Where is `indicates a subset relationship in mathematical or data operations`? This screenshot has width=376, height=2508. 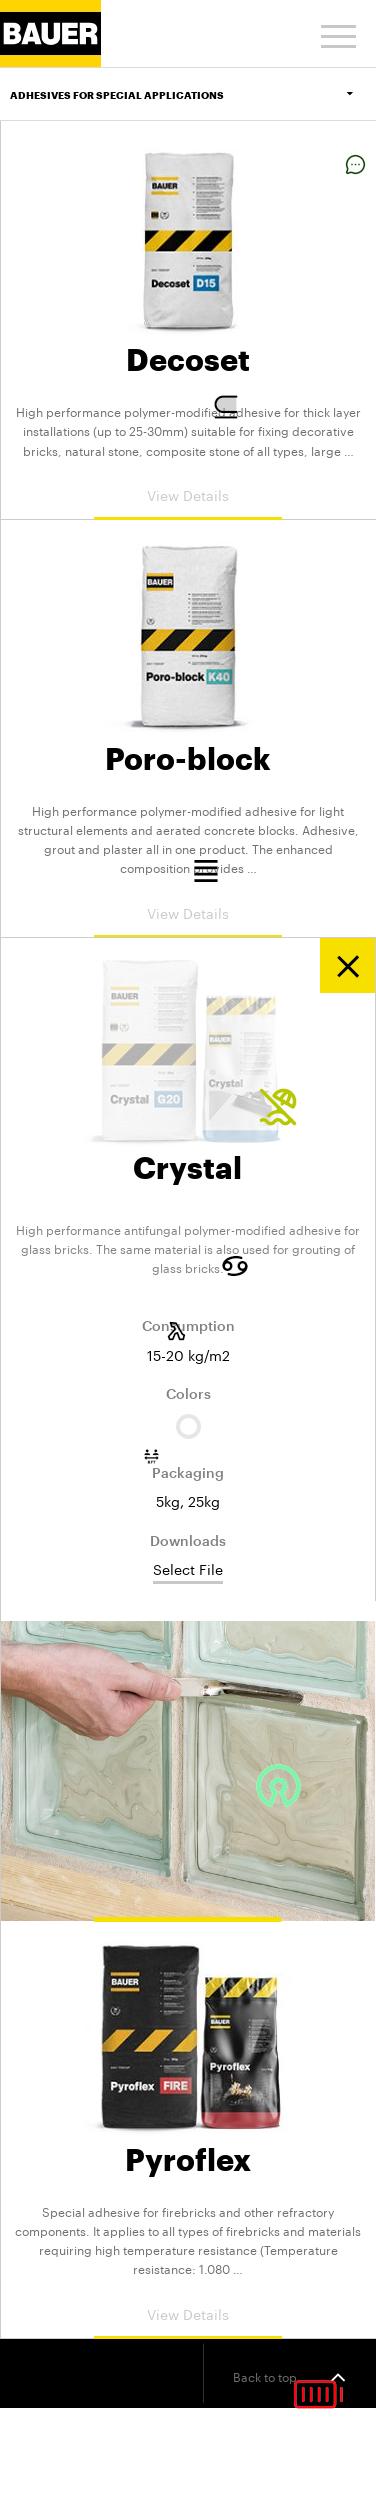
indicates a subset relationship in mathematical or data operations is located at coordinates (226, 406).